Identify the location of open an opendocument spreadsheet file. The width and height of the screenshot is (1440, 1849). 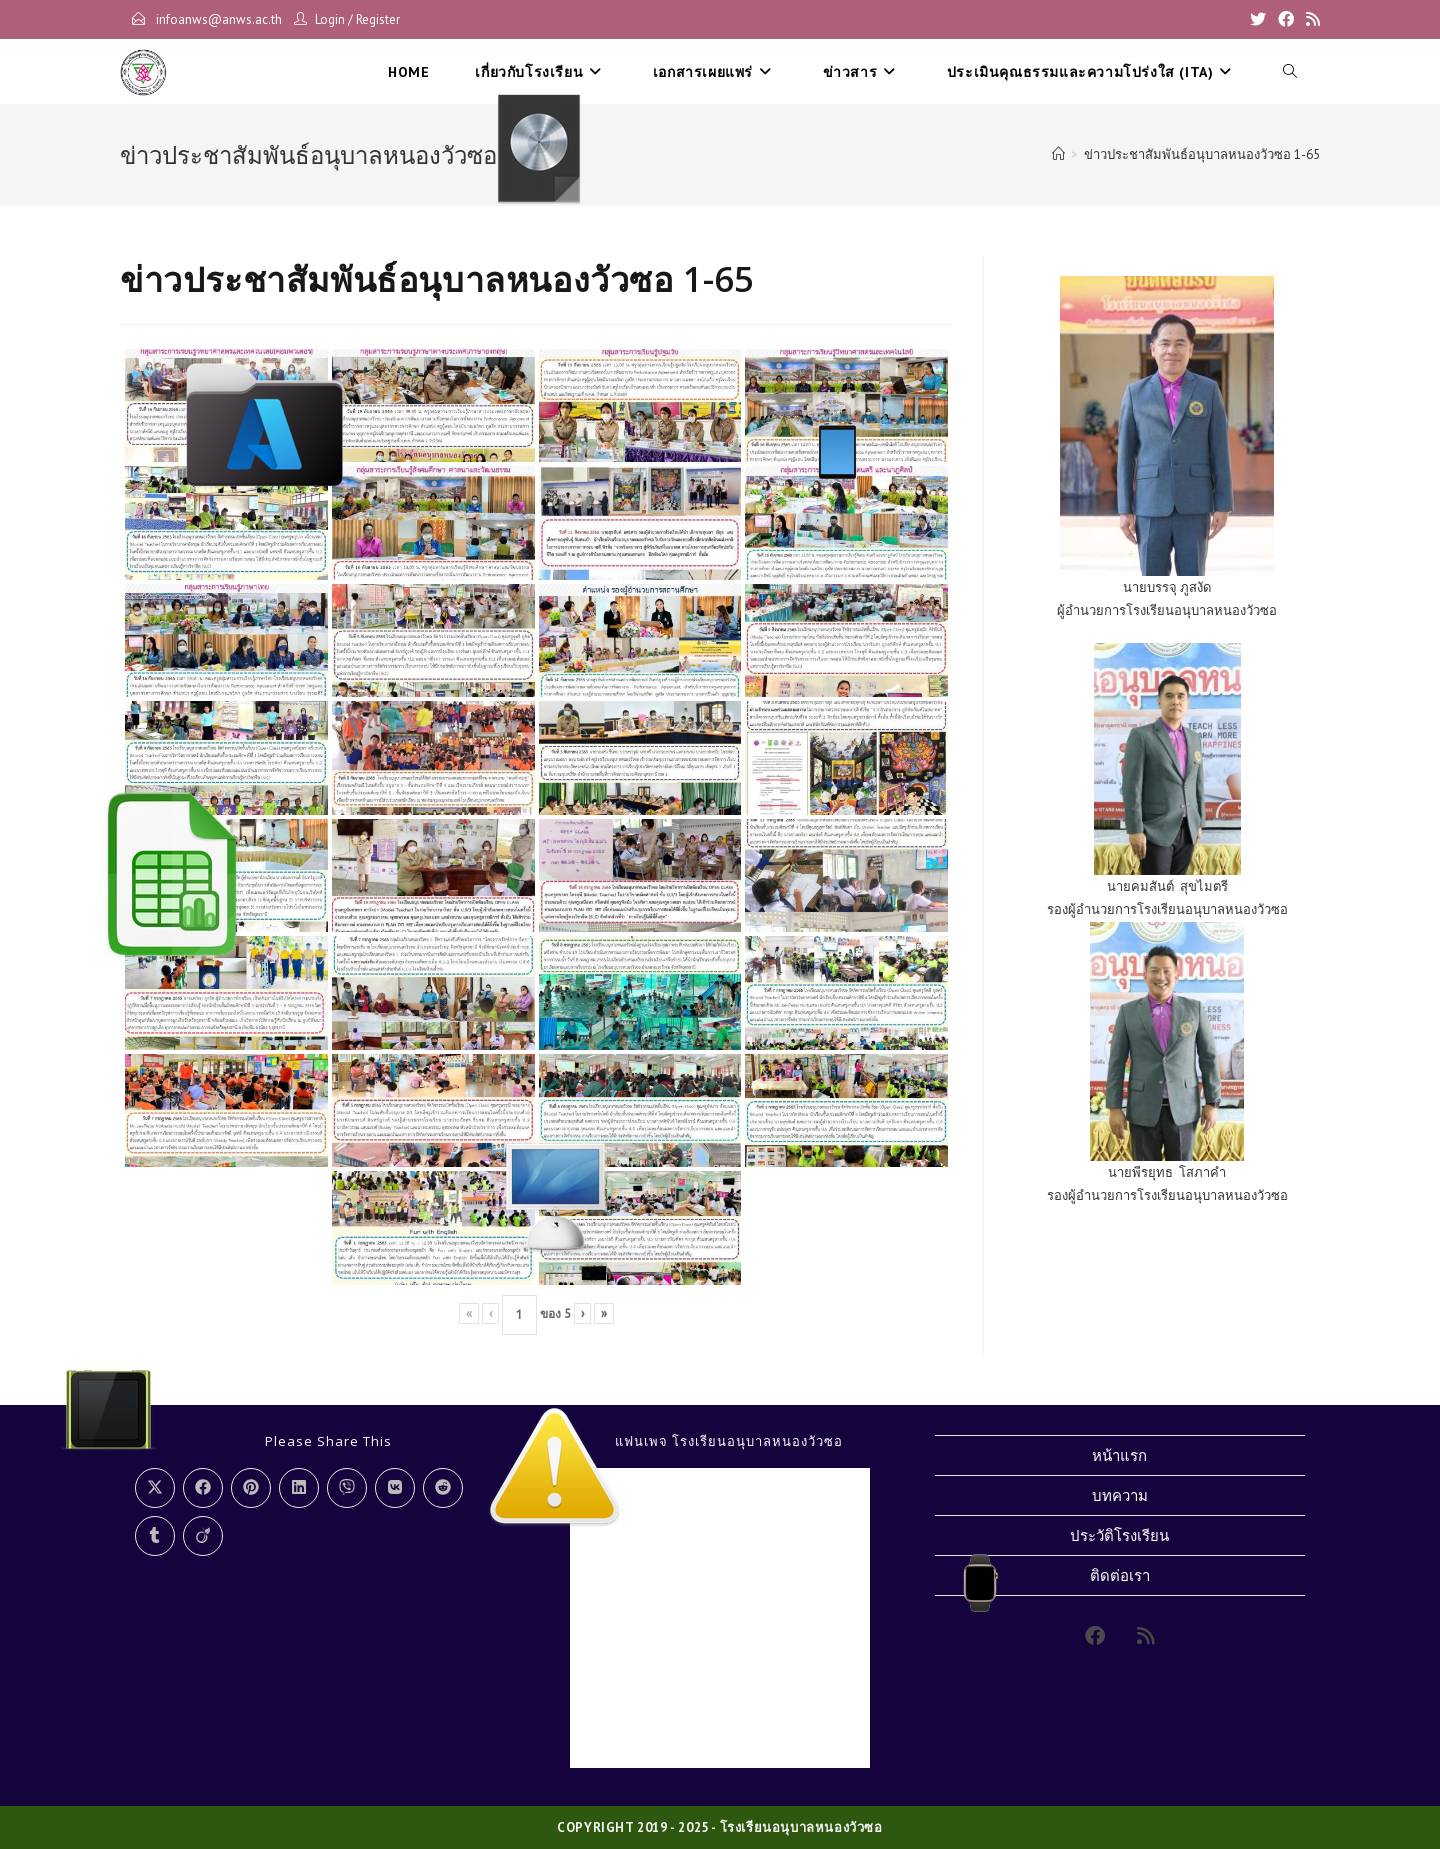
(172, 874).